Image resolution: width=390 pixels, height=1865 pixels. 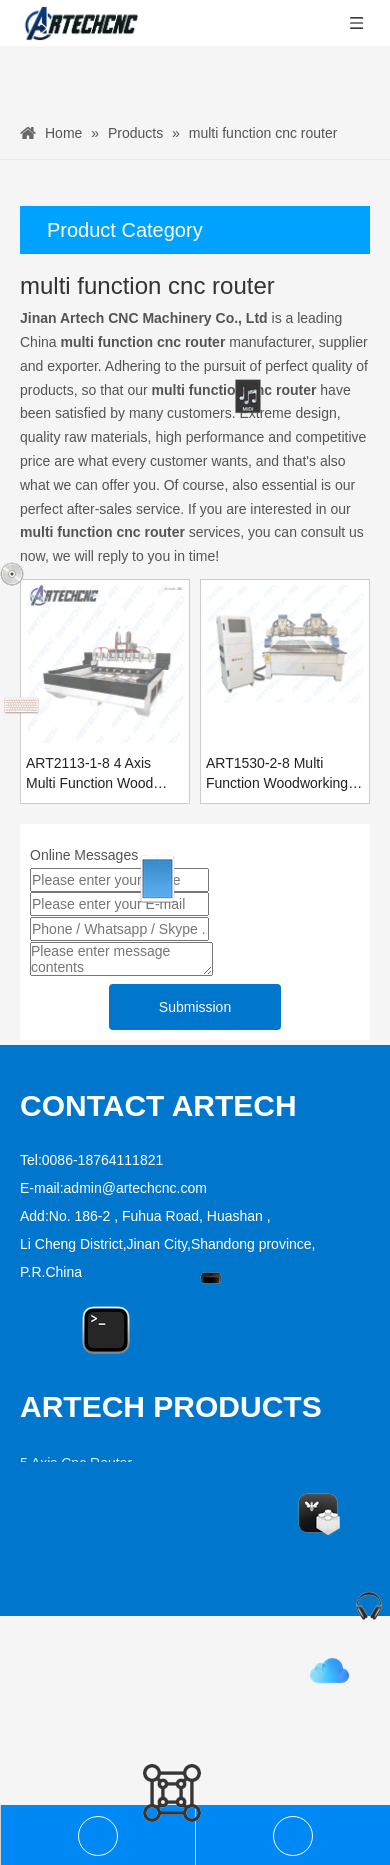 I want to click on open gnome boxes virtual machine manager, so click(x=172, y=1793).